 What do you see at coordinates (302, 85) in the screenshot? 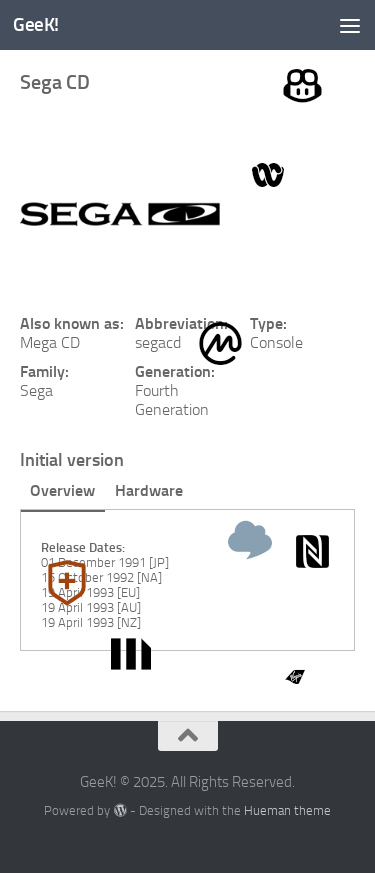
I see `open microsoft copilot` at bounding box center [302, 85].